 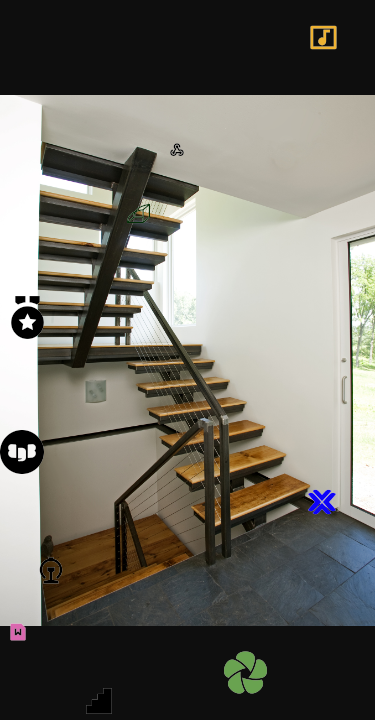 I want to click on open immich photo management app, so click(x=245, y=672).